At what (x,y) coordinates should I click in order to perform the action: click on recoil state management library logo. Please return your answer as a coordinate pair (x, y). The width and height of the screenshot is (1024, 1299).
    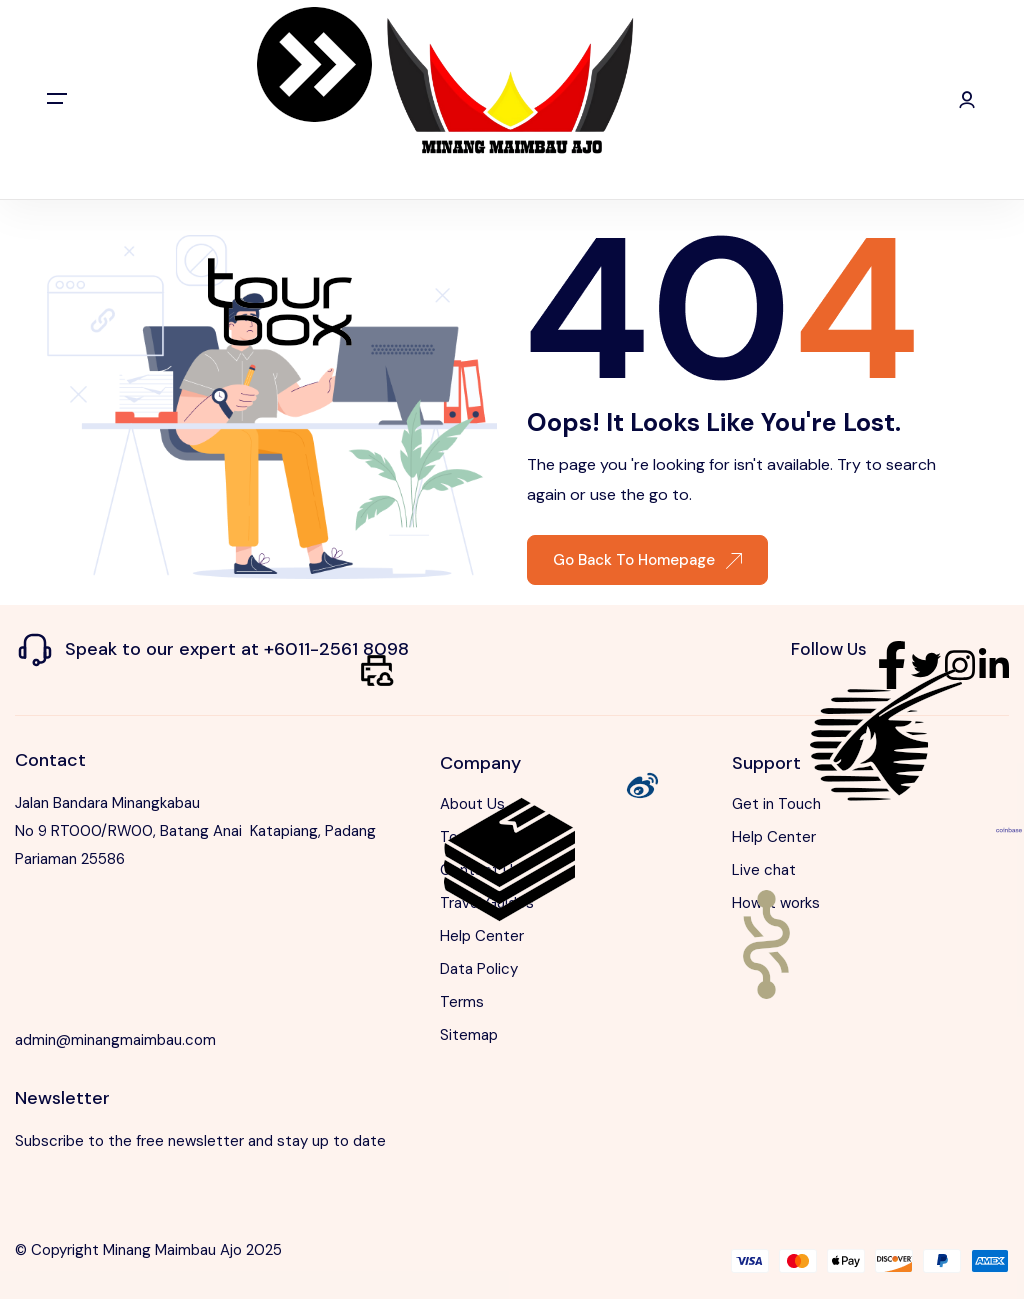
    Looking at the image, I should click on (766, 944).